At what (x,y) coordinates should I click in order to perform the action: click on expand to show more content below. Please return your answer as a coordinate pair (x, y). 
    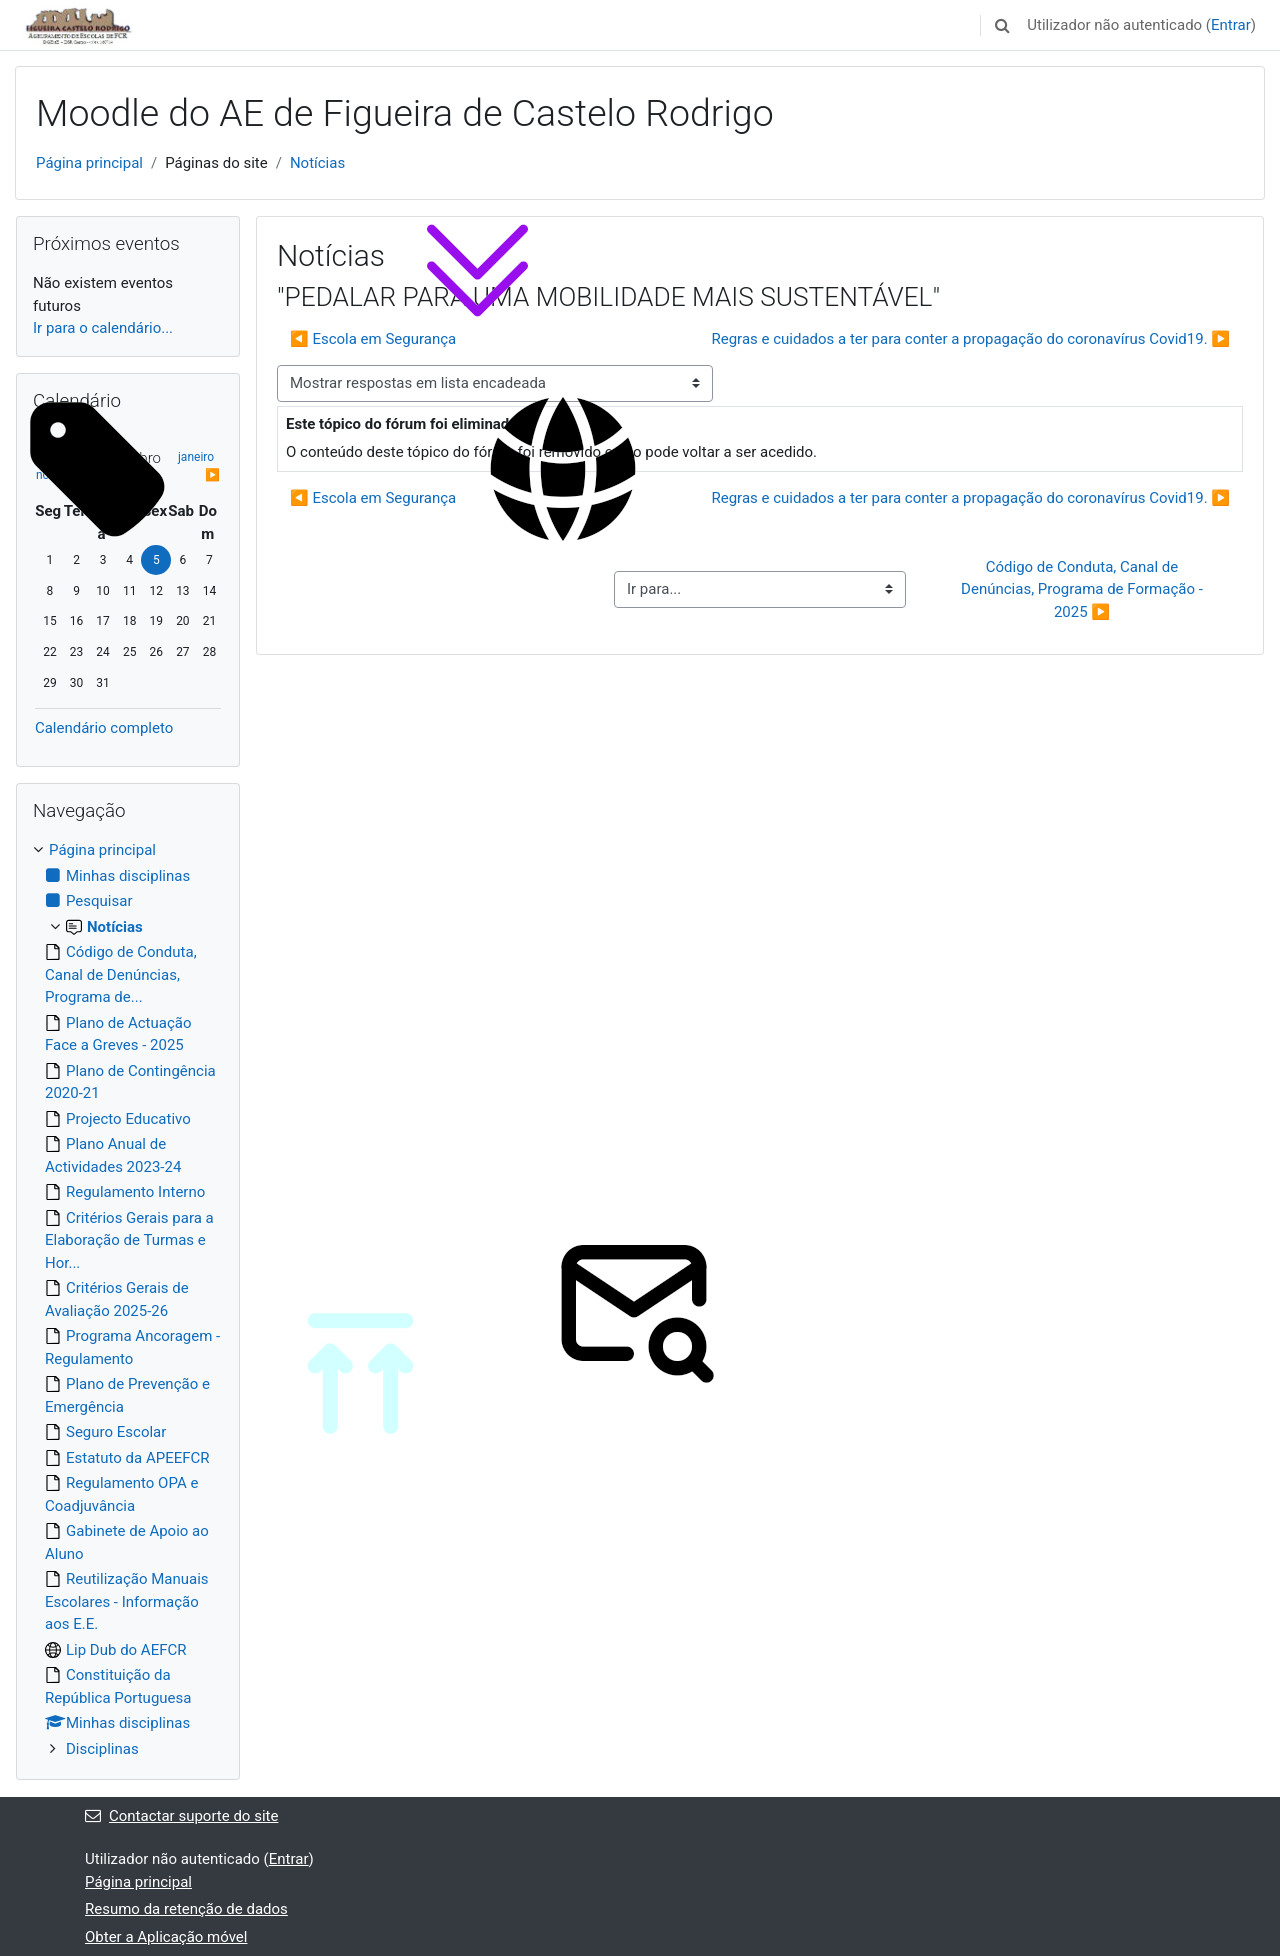
    Looking at the image, I should click on (477, 270).